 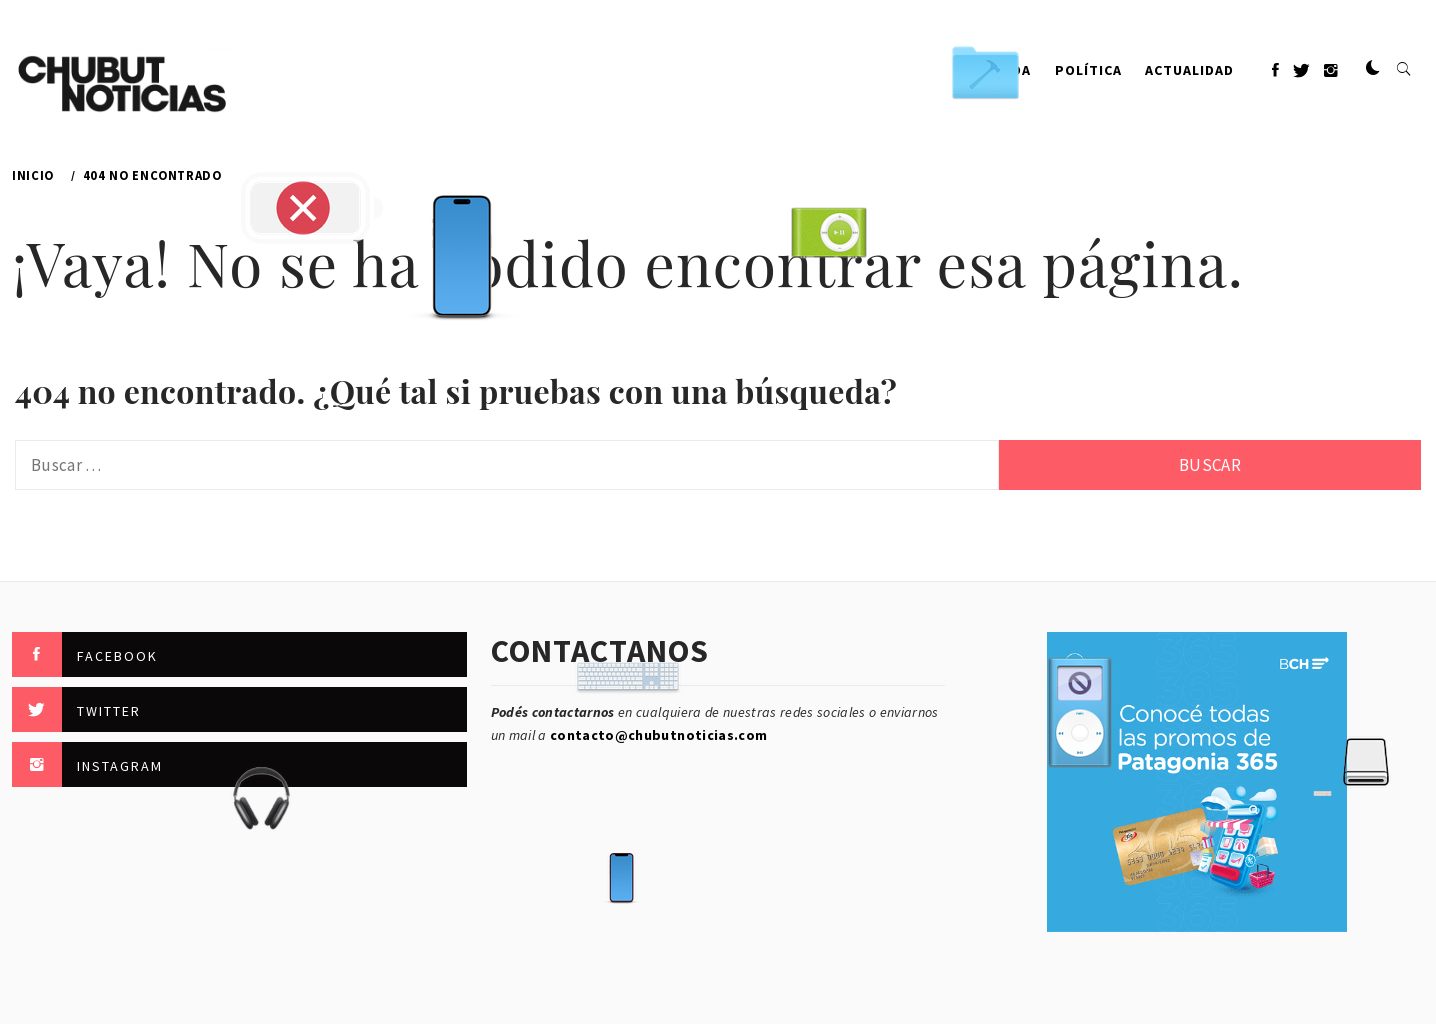 I want to click on indicates battery not detected or missing, so click(x=312, y=208).